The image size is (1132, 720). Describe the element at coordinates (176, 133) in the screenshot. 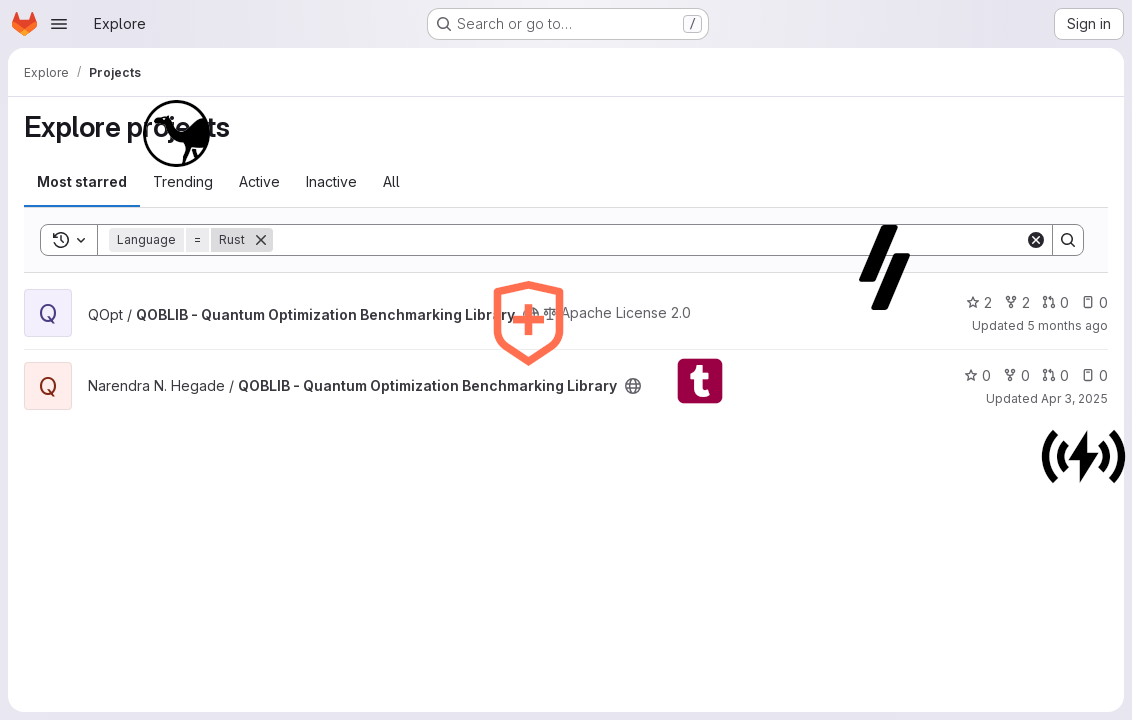

I see `indicates Perl programming language` at that location.